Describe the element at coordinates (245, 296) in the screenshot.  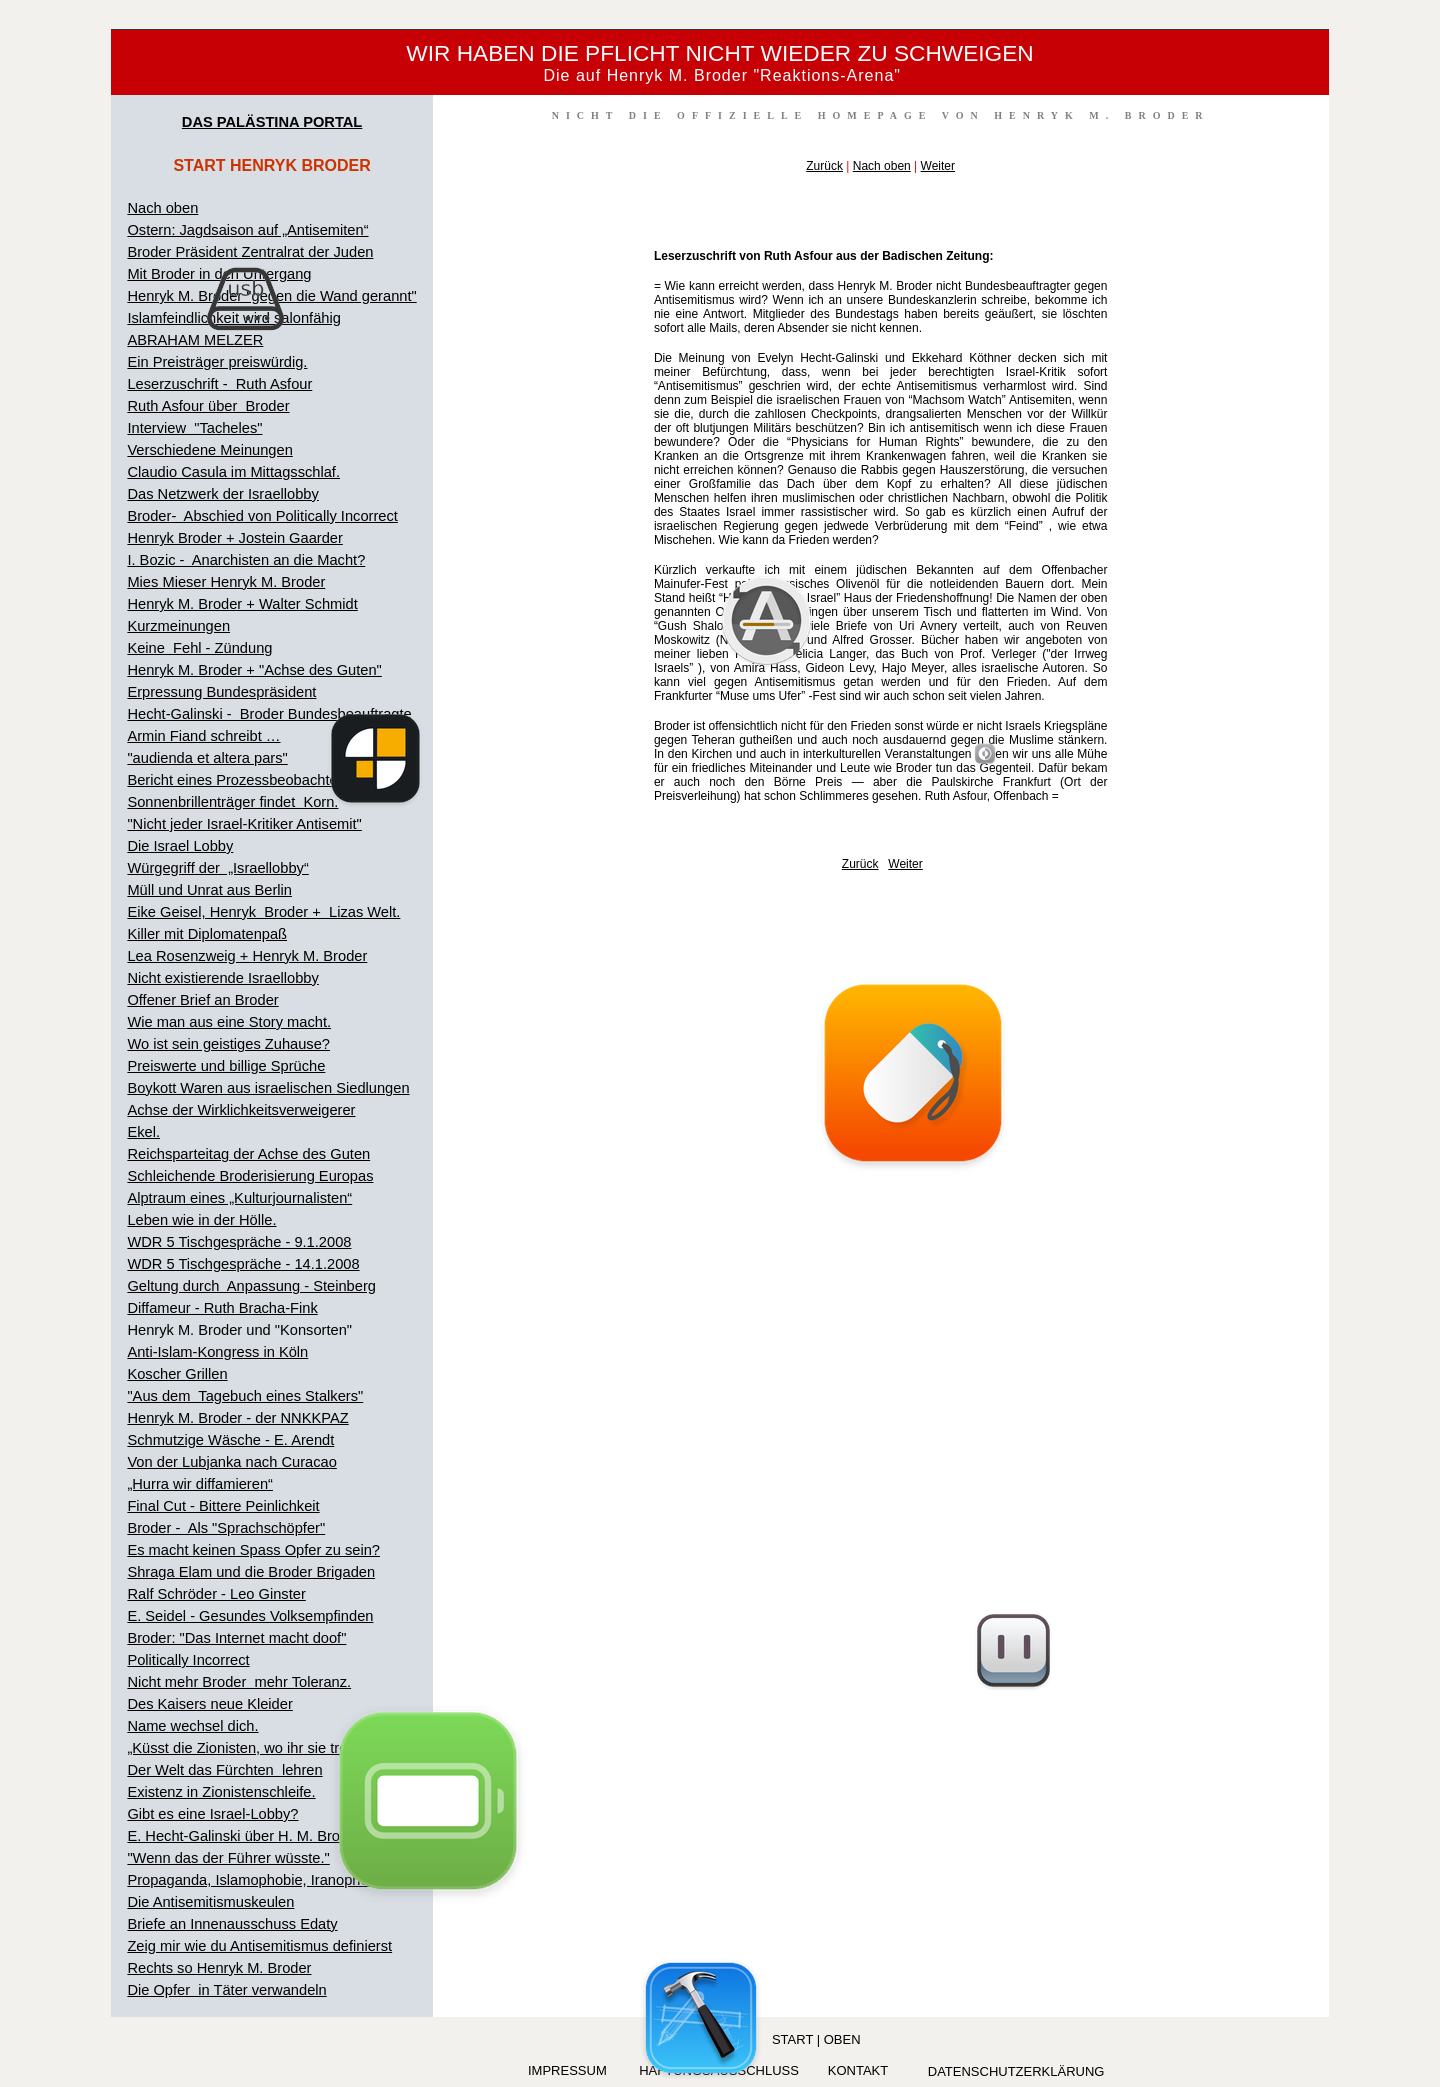
I see `external usb hard drive connected` at that location.